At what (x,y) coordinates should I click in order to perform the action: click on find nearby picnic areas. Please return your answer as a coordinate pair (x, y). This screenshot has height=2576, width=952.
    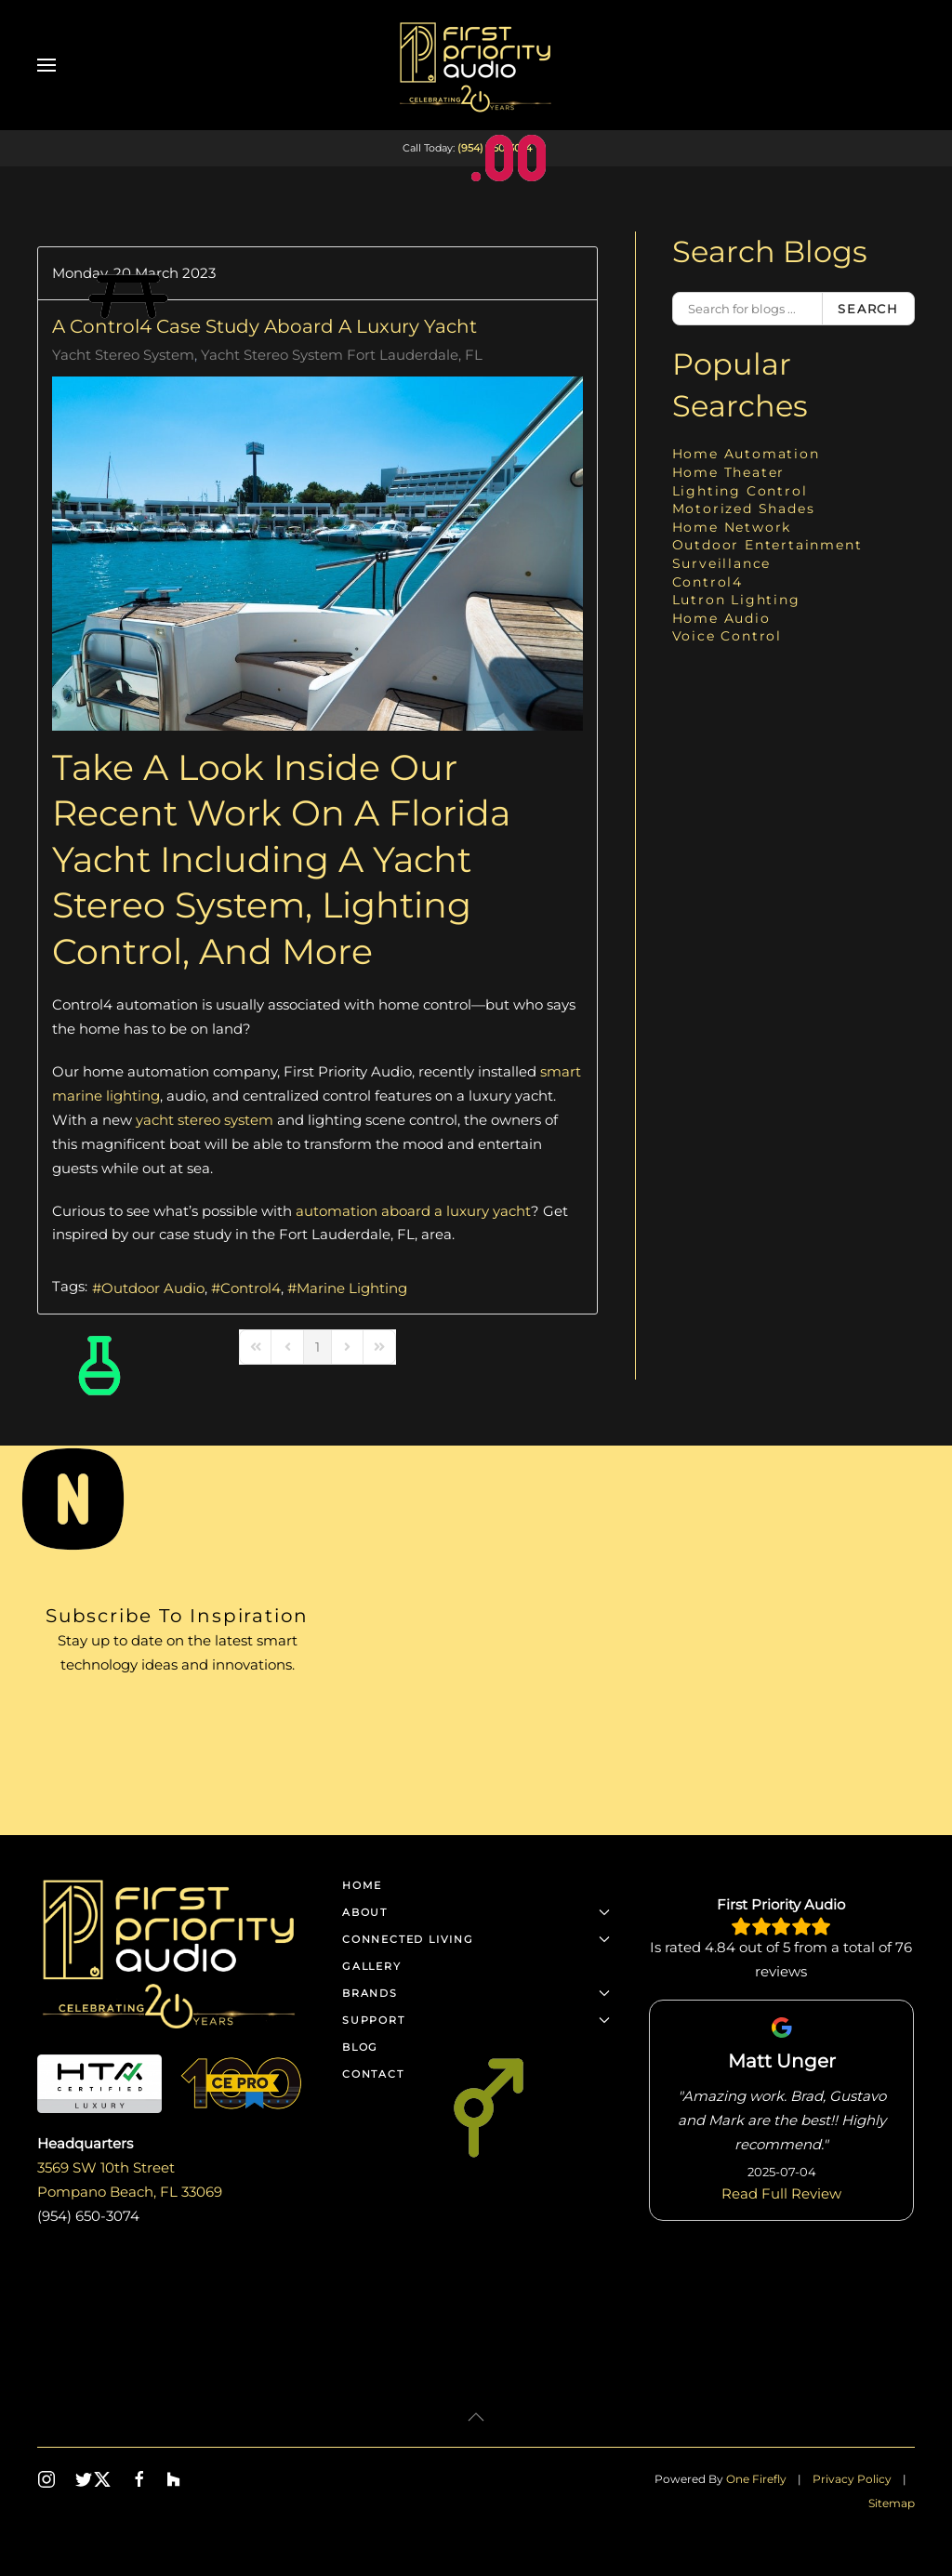
    Looking at the image, I should click on (128, 298).